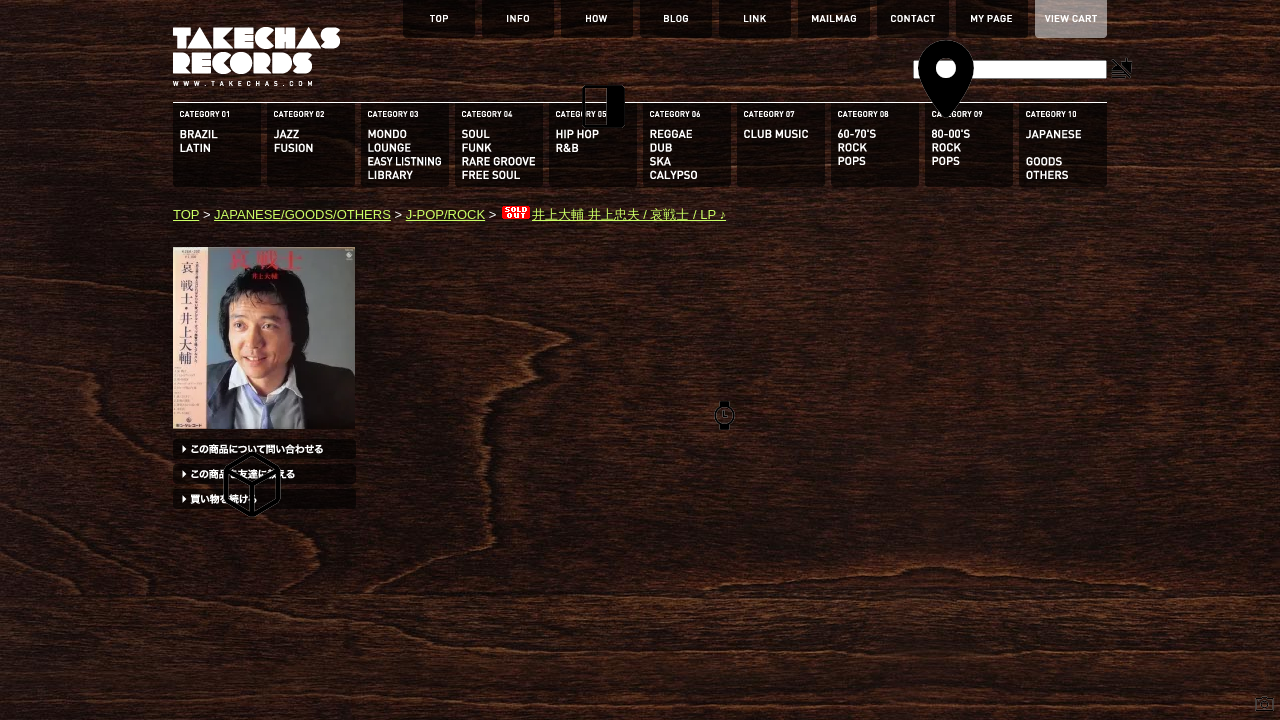 The height and width of the screenshot is (720, 1280). Describe the element at coordinates (1122, 68) in the screenshot. I see `indicates food is not allowed in this area` at that location.